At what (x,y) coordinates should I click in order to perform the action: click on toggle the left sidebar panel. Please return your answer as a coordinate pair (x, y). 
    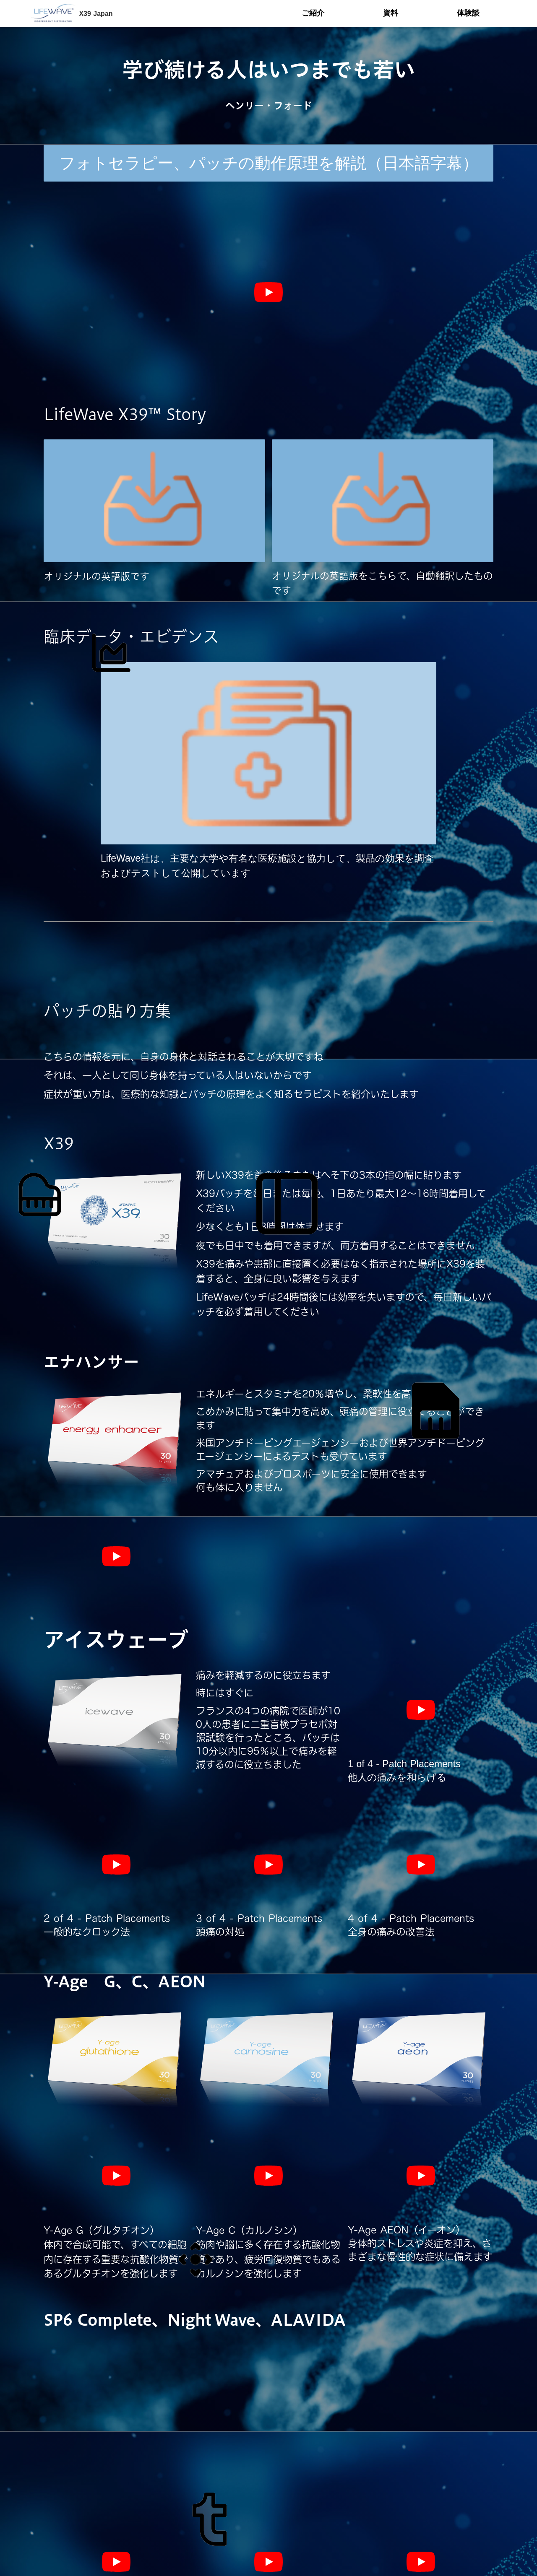
    Looking at the image, I should click on (287, 1204).